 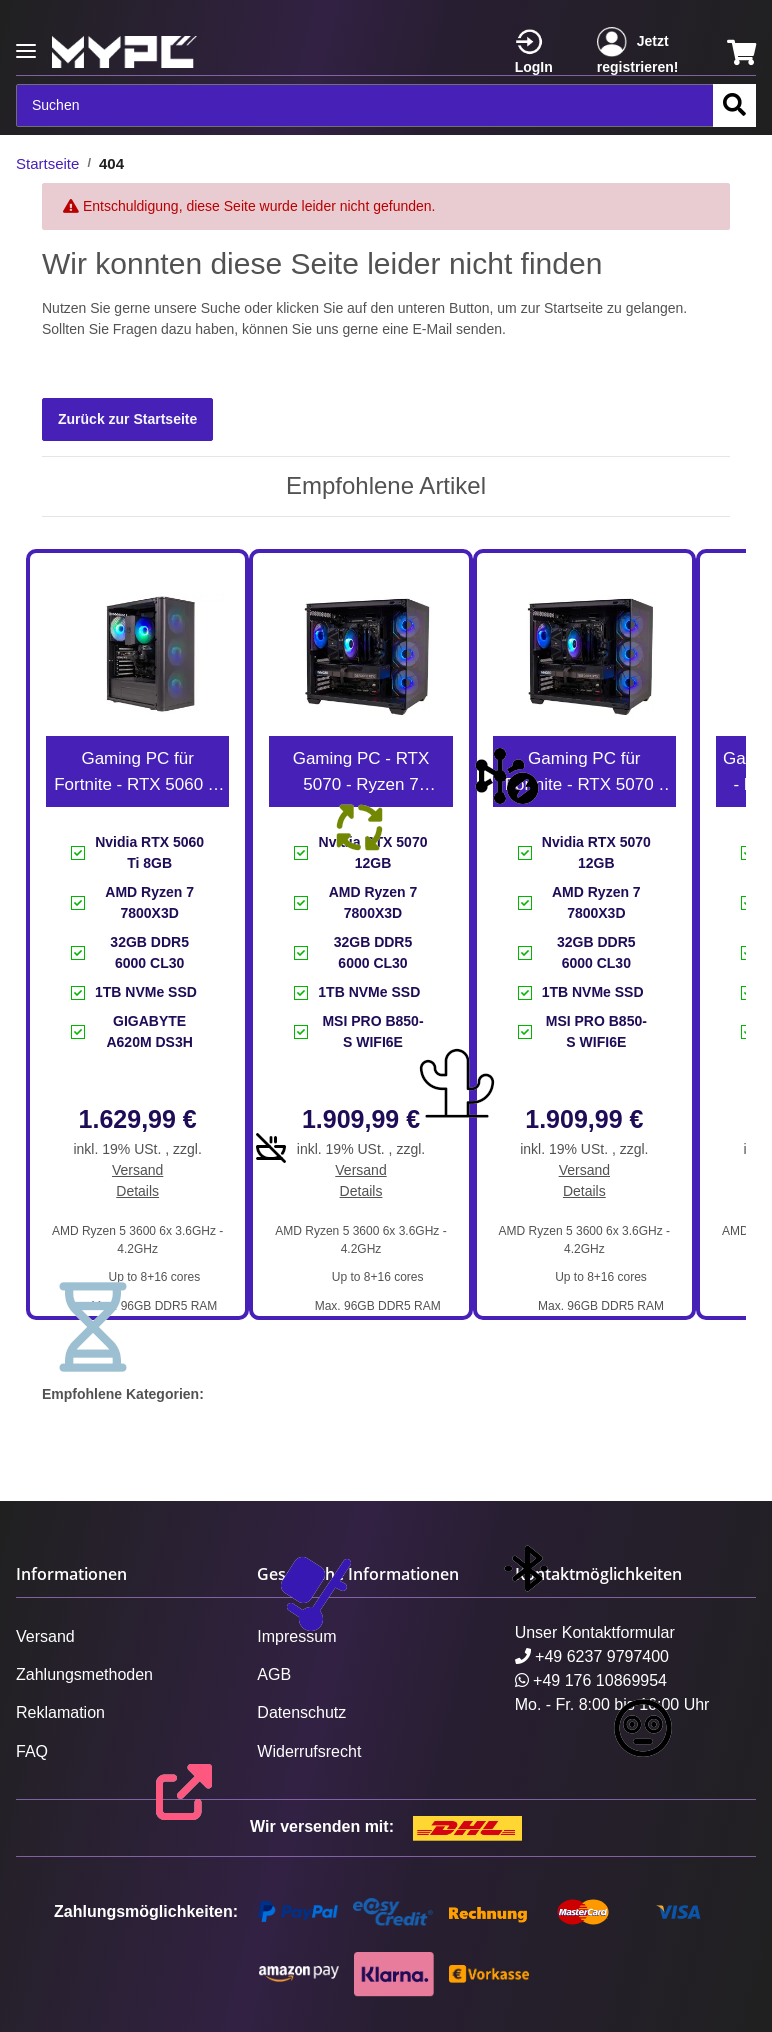 I want to click on view your shopping cart, so click(x=315, y=1591).